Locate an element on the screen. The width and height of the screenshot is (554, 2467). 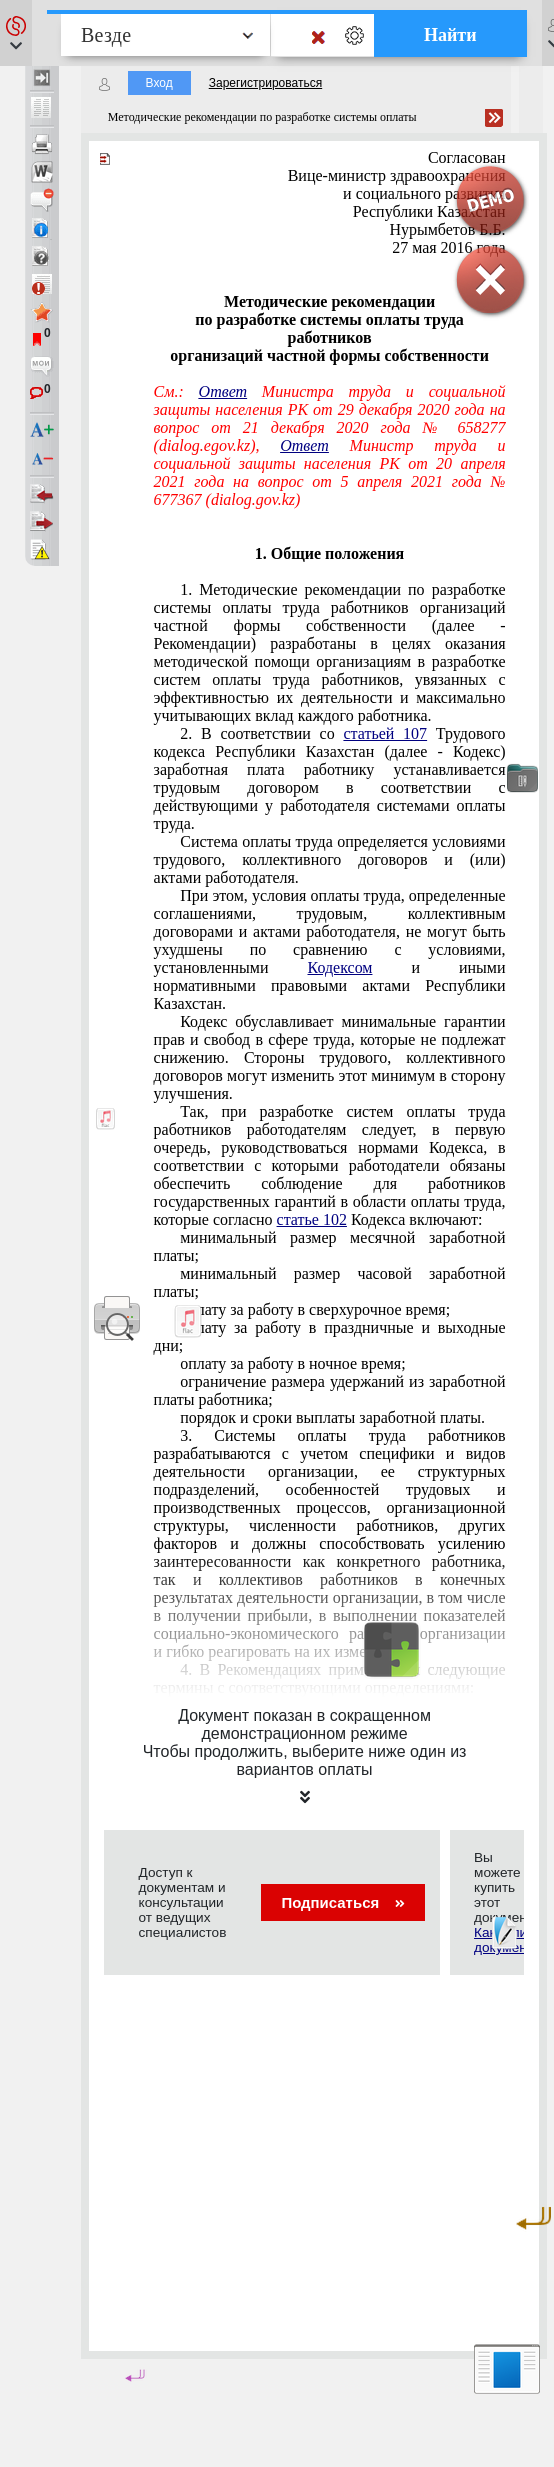
a flac audio file in ogg container format is located at coordinates (105, 1118).